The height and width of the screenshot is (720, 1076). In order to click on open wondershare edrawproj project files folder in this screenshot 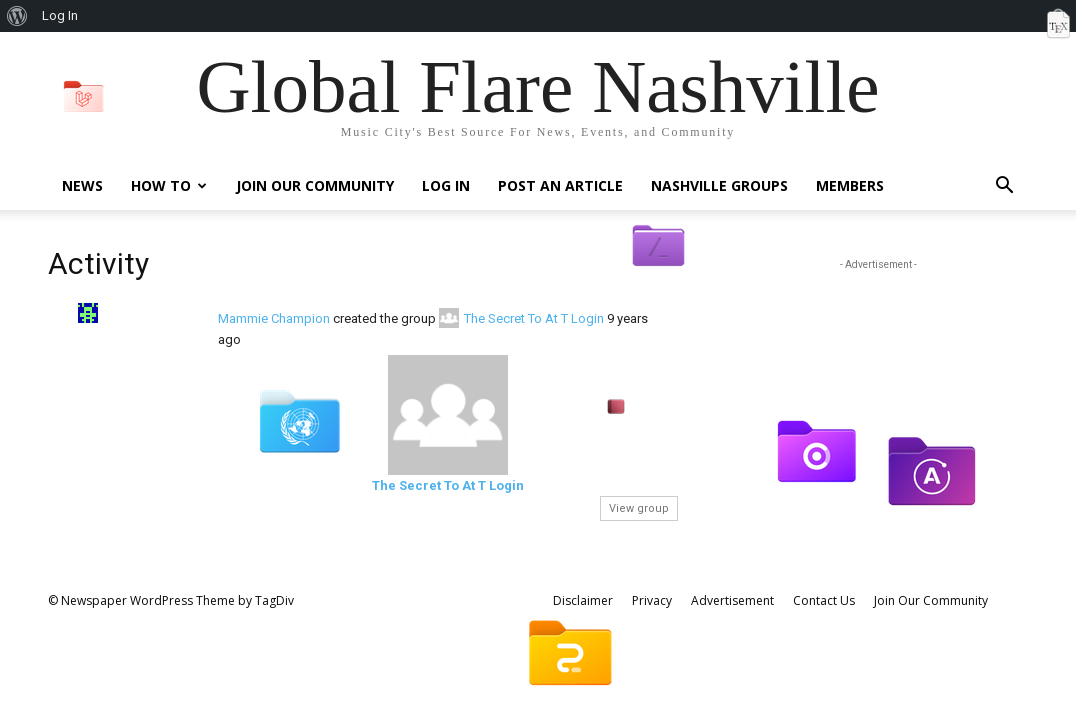, I will do `click(570, 655)`.